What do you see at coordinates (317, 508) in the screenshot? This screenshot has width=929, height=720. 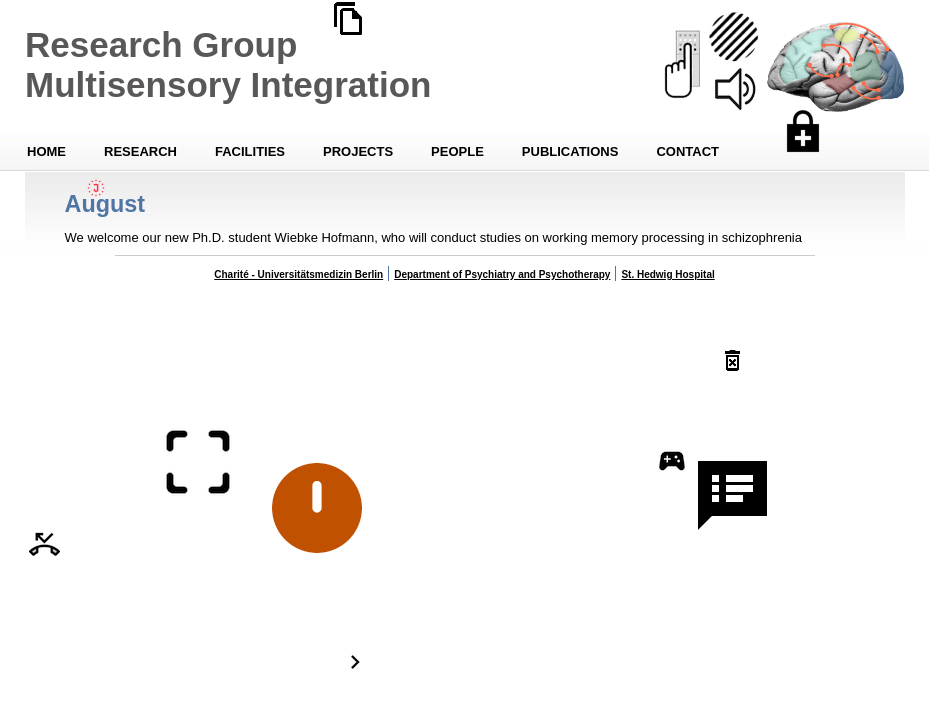 I see `indicates 12 o'clock or noon/midnight` at bounding box center [317, 508].